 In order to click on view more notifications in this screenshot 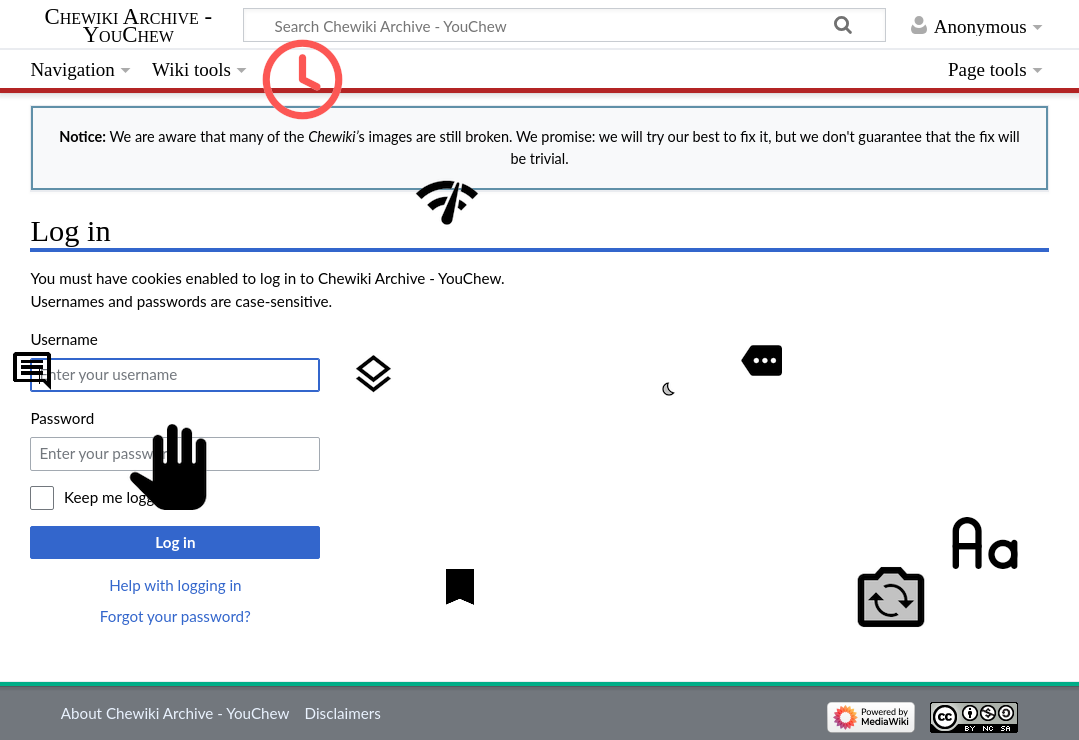, I will do `click(761, 360)`.